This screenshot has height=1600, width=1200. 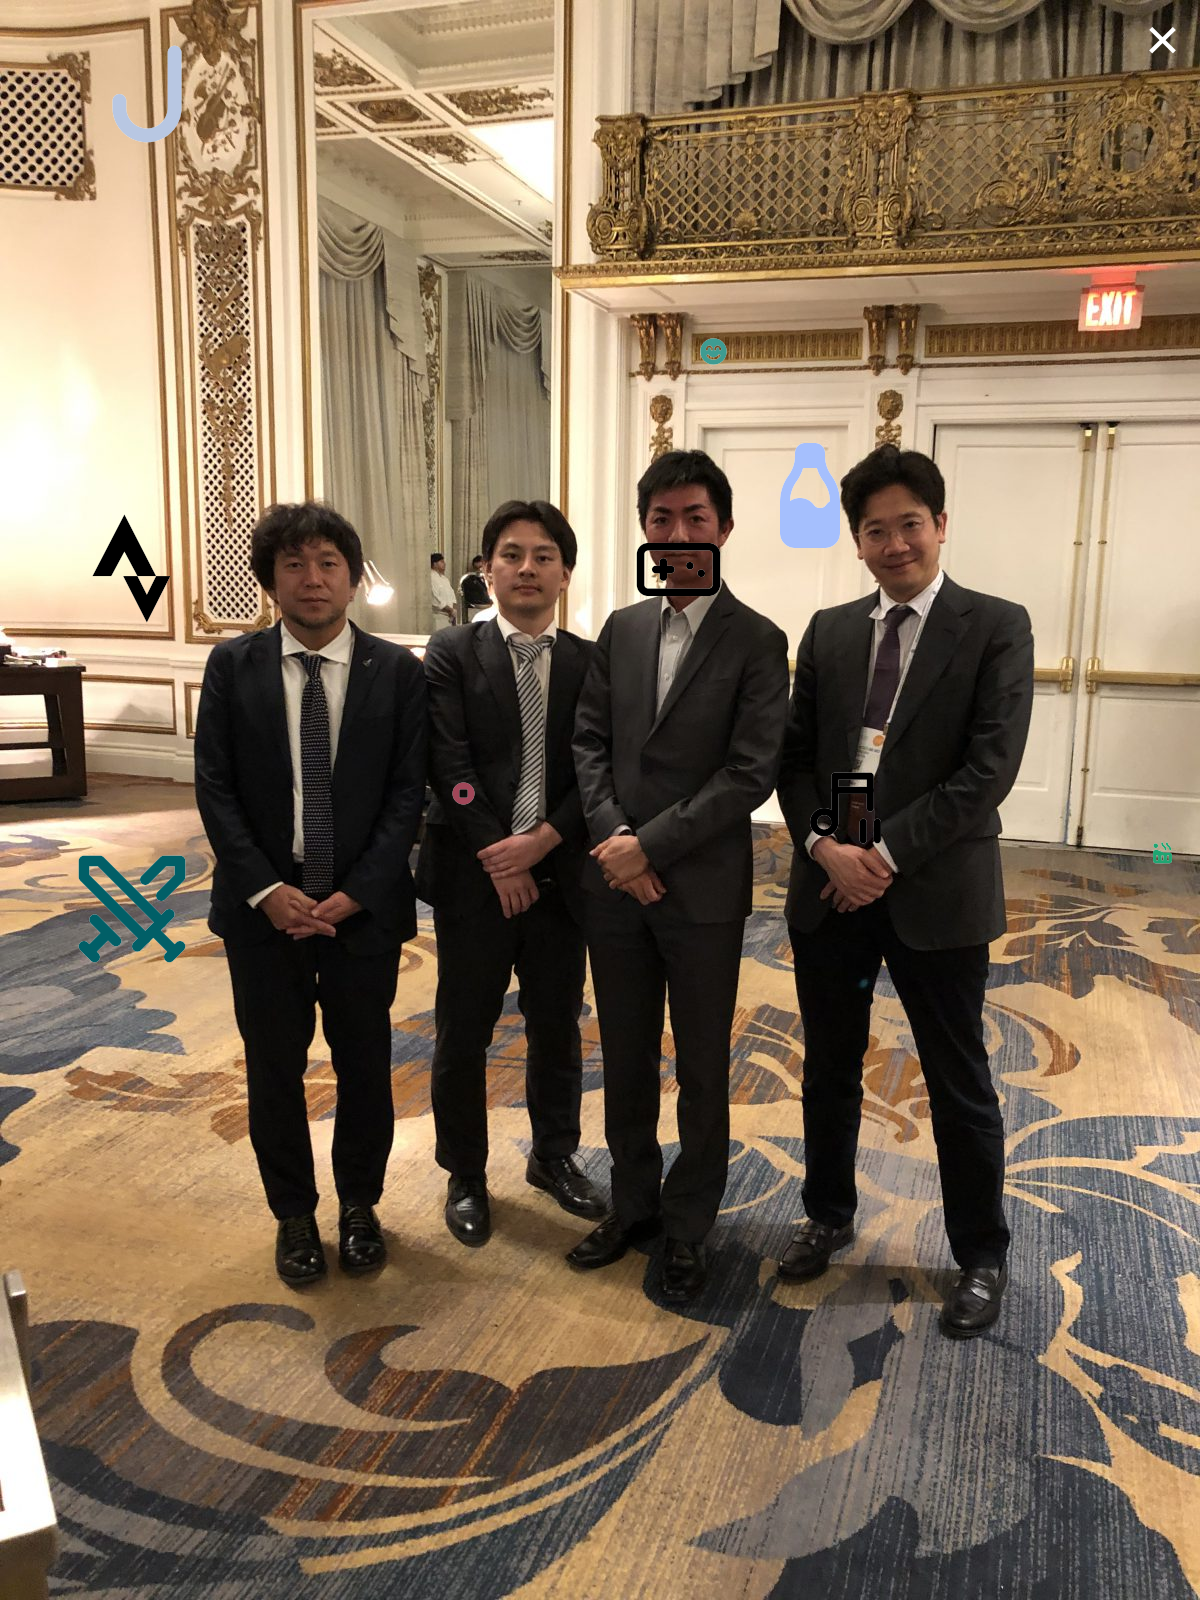 What do you see at coordinates (131, 568) in the screenshot?
I see `open the Strava app` at bounding box center [131, 568].